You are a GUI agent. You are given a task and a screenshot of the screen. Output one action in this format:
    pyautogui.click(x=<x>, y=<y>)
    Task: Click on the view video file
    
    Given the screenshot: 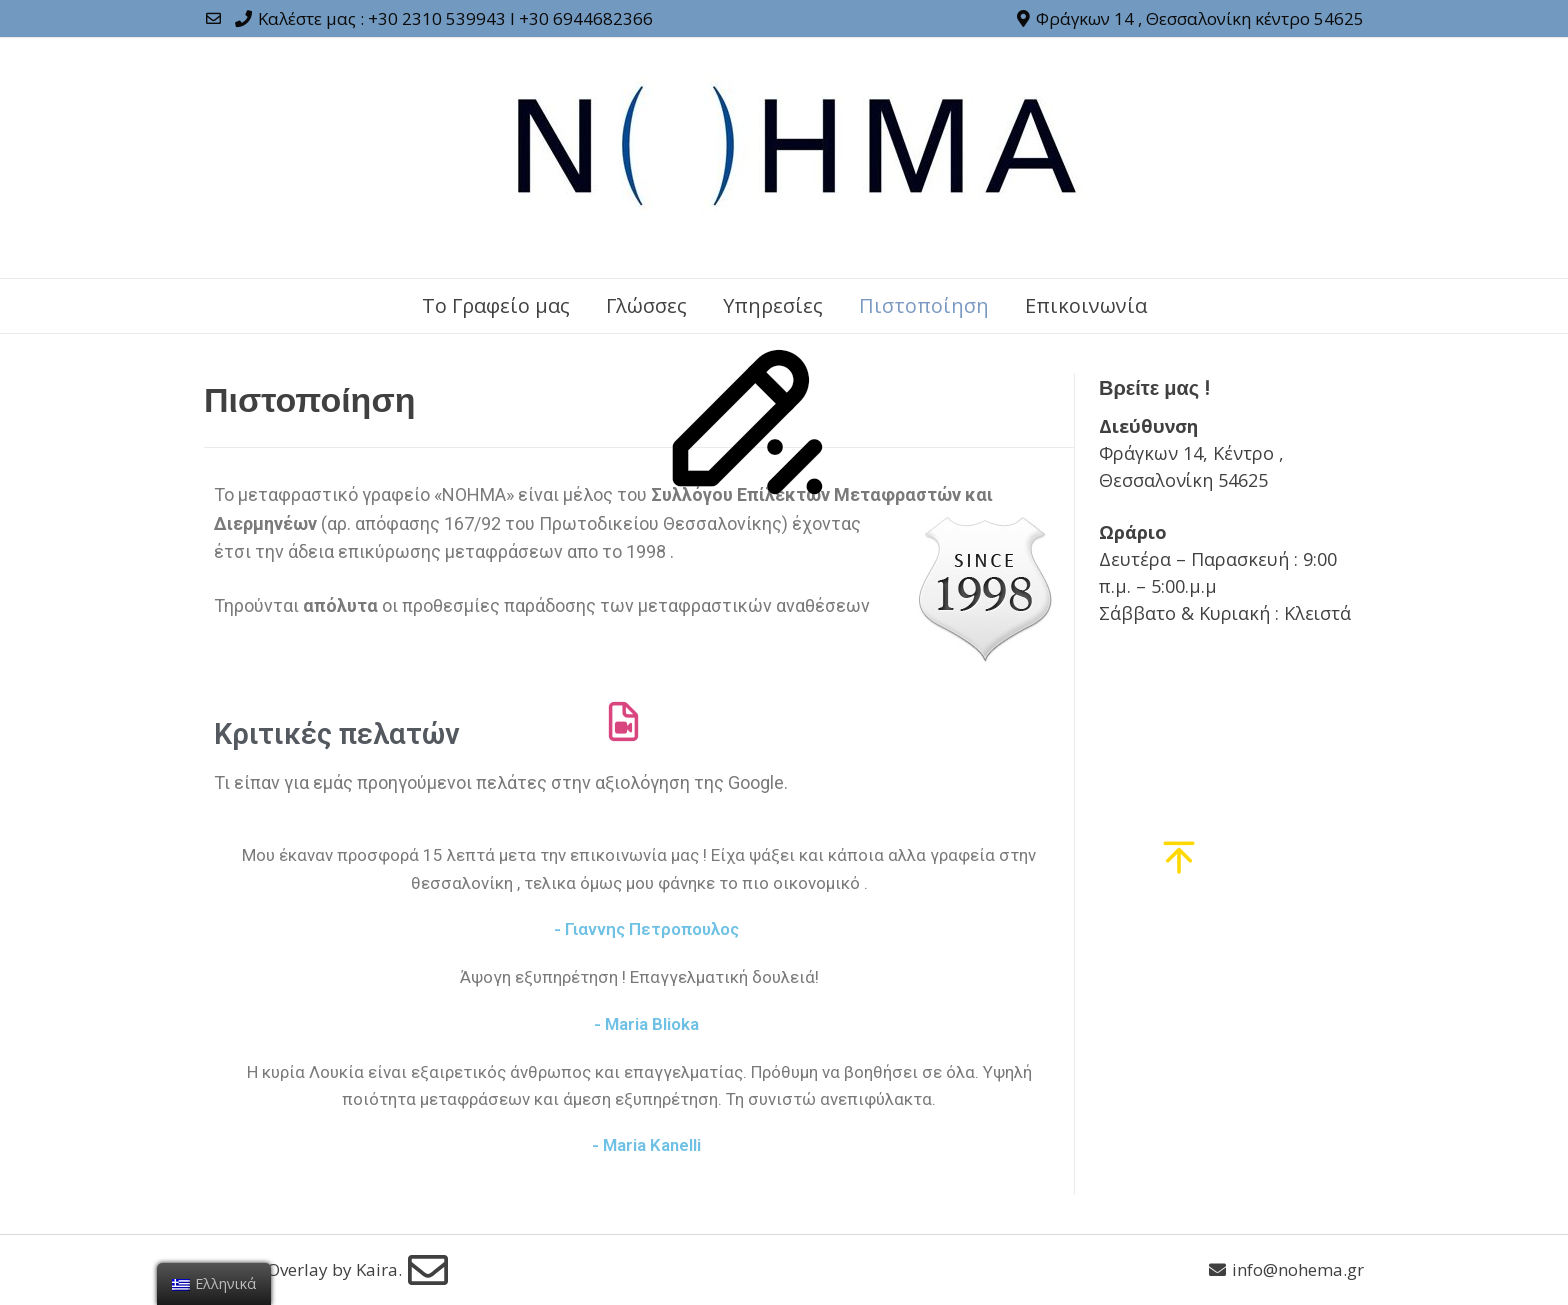 What is the action you would take?
    pyautogui.click(x=623, y=721)
    